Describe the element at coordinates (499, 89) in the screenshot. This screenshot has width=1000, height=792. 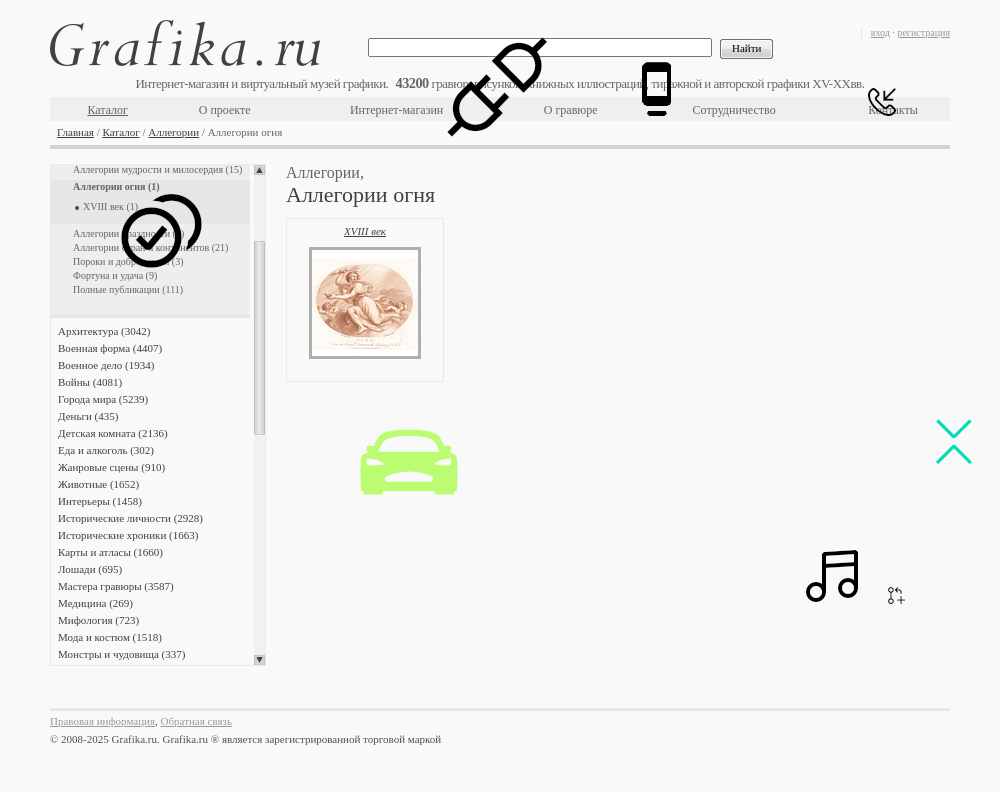
I see `disconnect from debug session` at that location.